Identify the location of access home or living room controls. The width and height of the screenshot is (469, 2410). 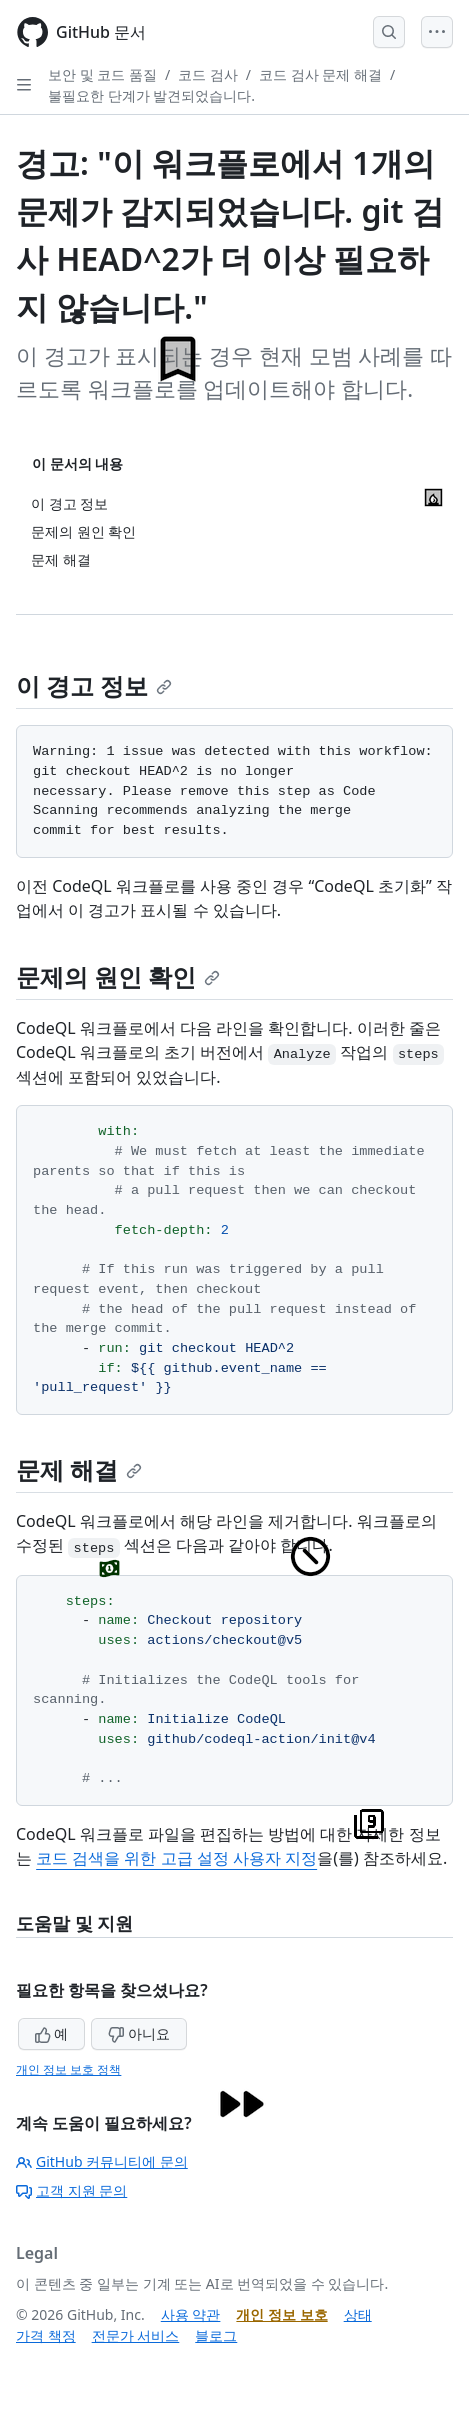
(433, 497).